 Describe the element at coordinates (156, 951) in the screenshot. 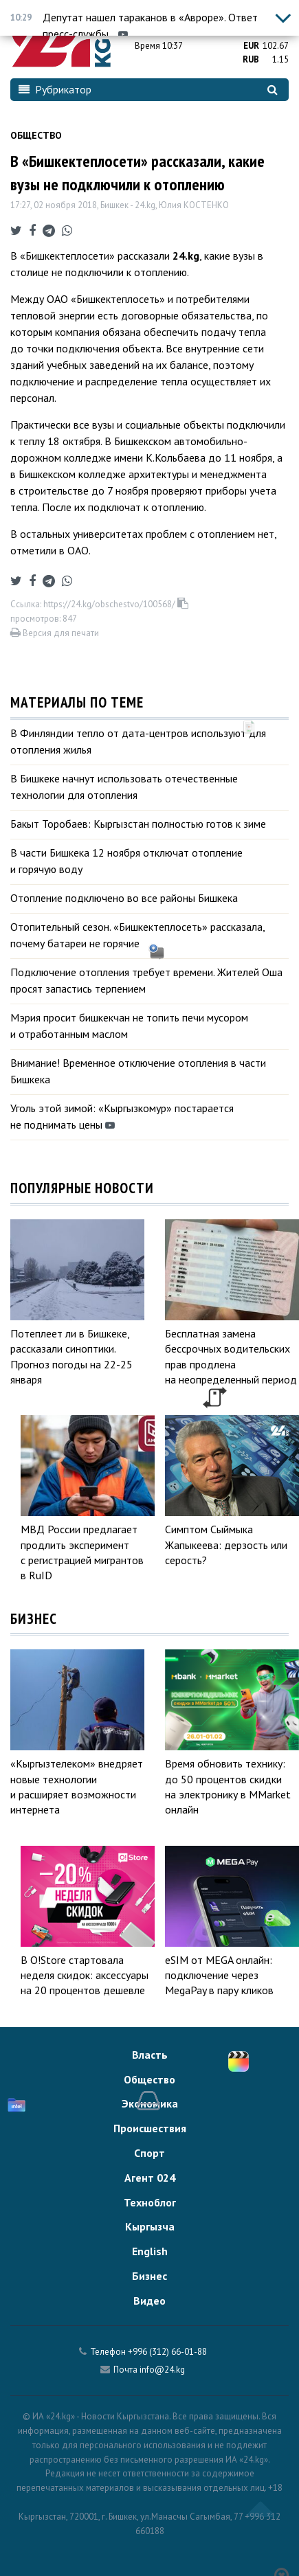

I see `manage system notification settings` at that location.